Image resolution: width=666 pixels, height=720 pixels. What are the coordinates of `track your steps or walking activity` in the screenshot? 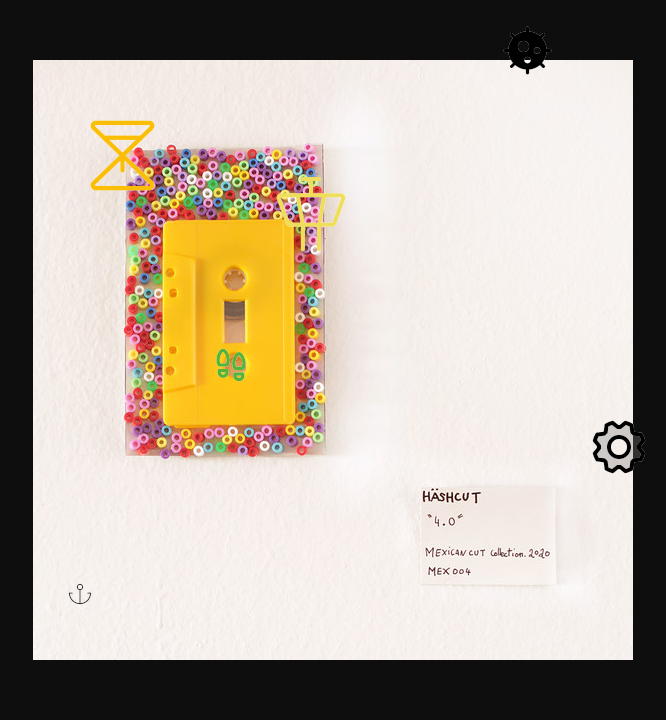 It's located at (231, 365).